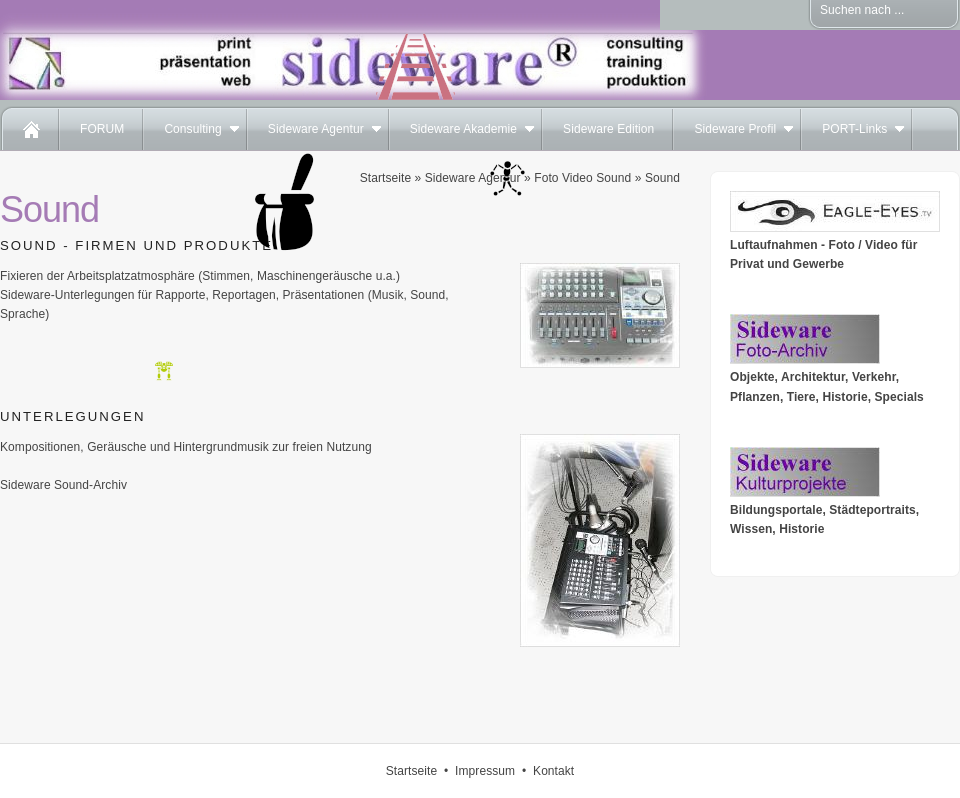 The image size is (960, 798). What do you see at coordinates (164, 371) in the screenshot?
I see `select missile mech unit in game` at bounding box center [164, 371].